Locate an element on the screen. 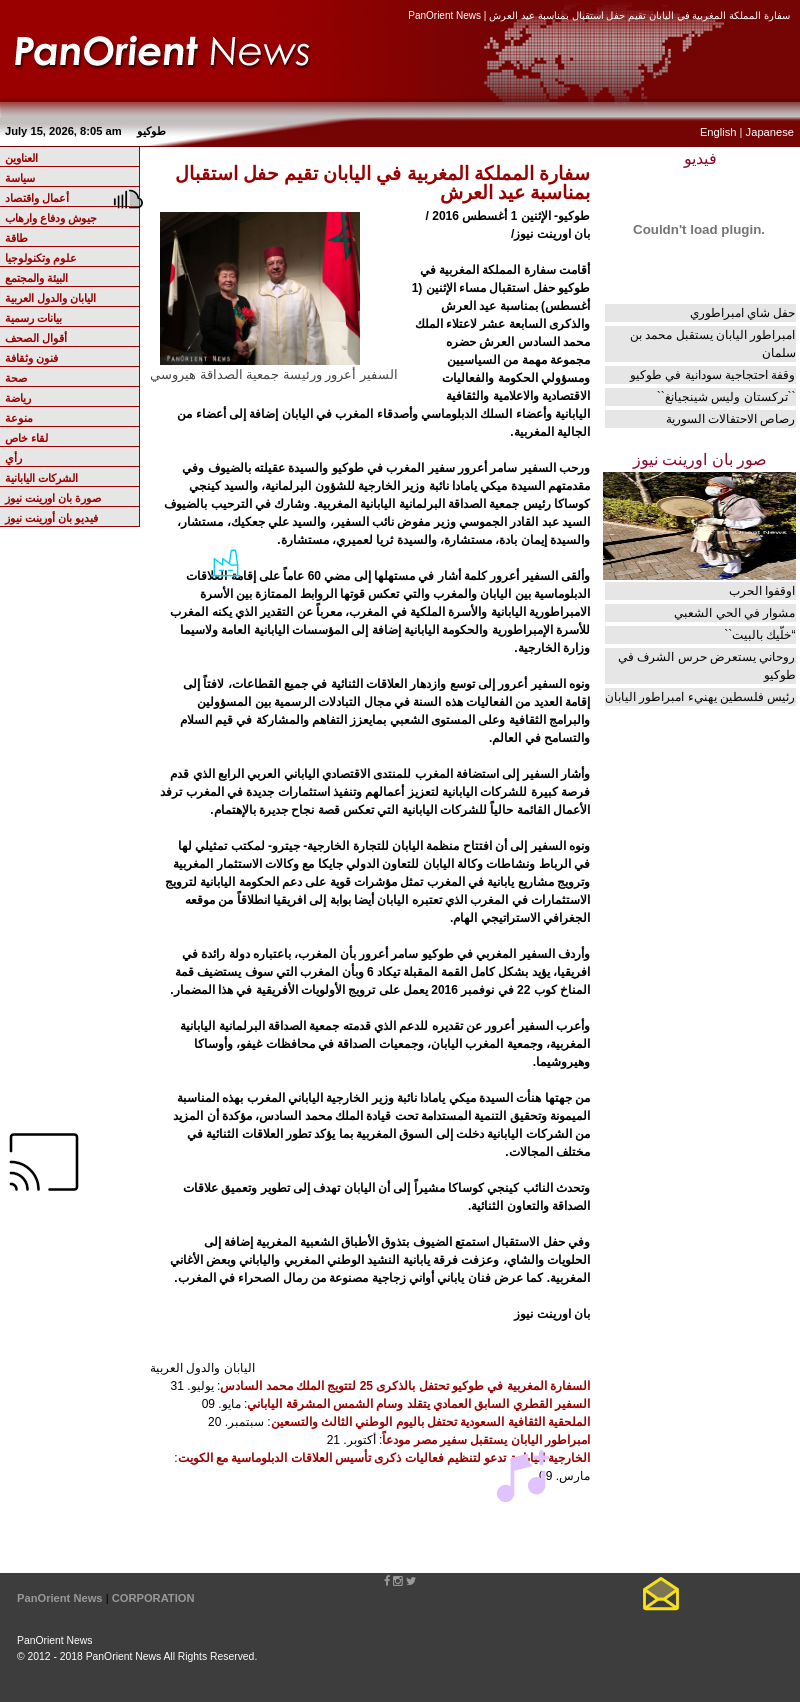 This screenshot has width=800, height=1702. view an opened or read email is located at coordinates (661, 1595).